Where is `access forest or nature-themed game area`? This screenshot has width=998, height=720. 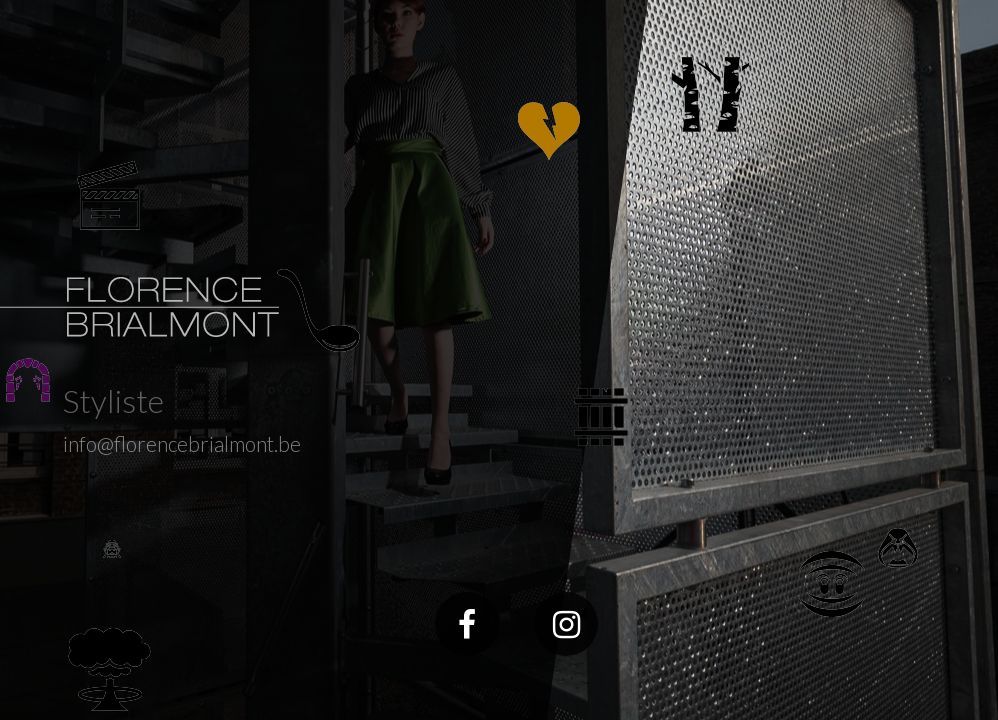
access forest or nature-themed game area is located at coordinates (710, 94).